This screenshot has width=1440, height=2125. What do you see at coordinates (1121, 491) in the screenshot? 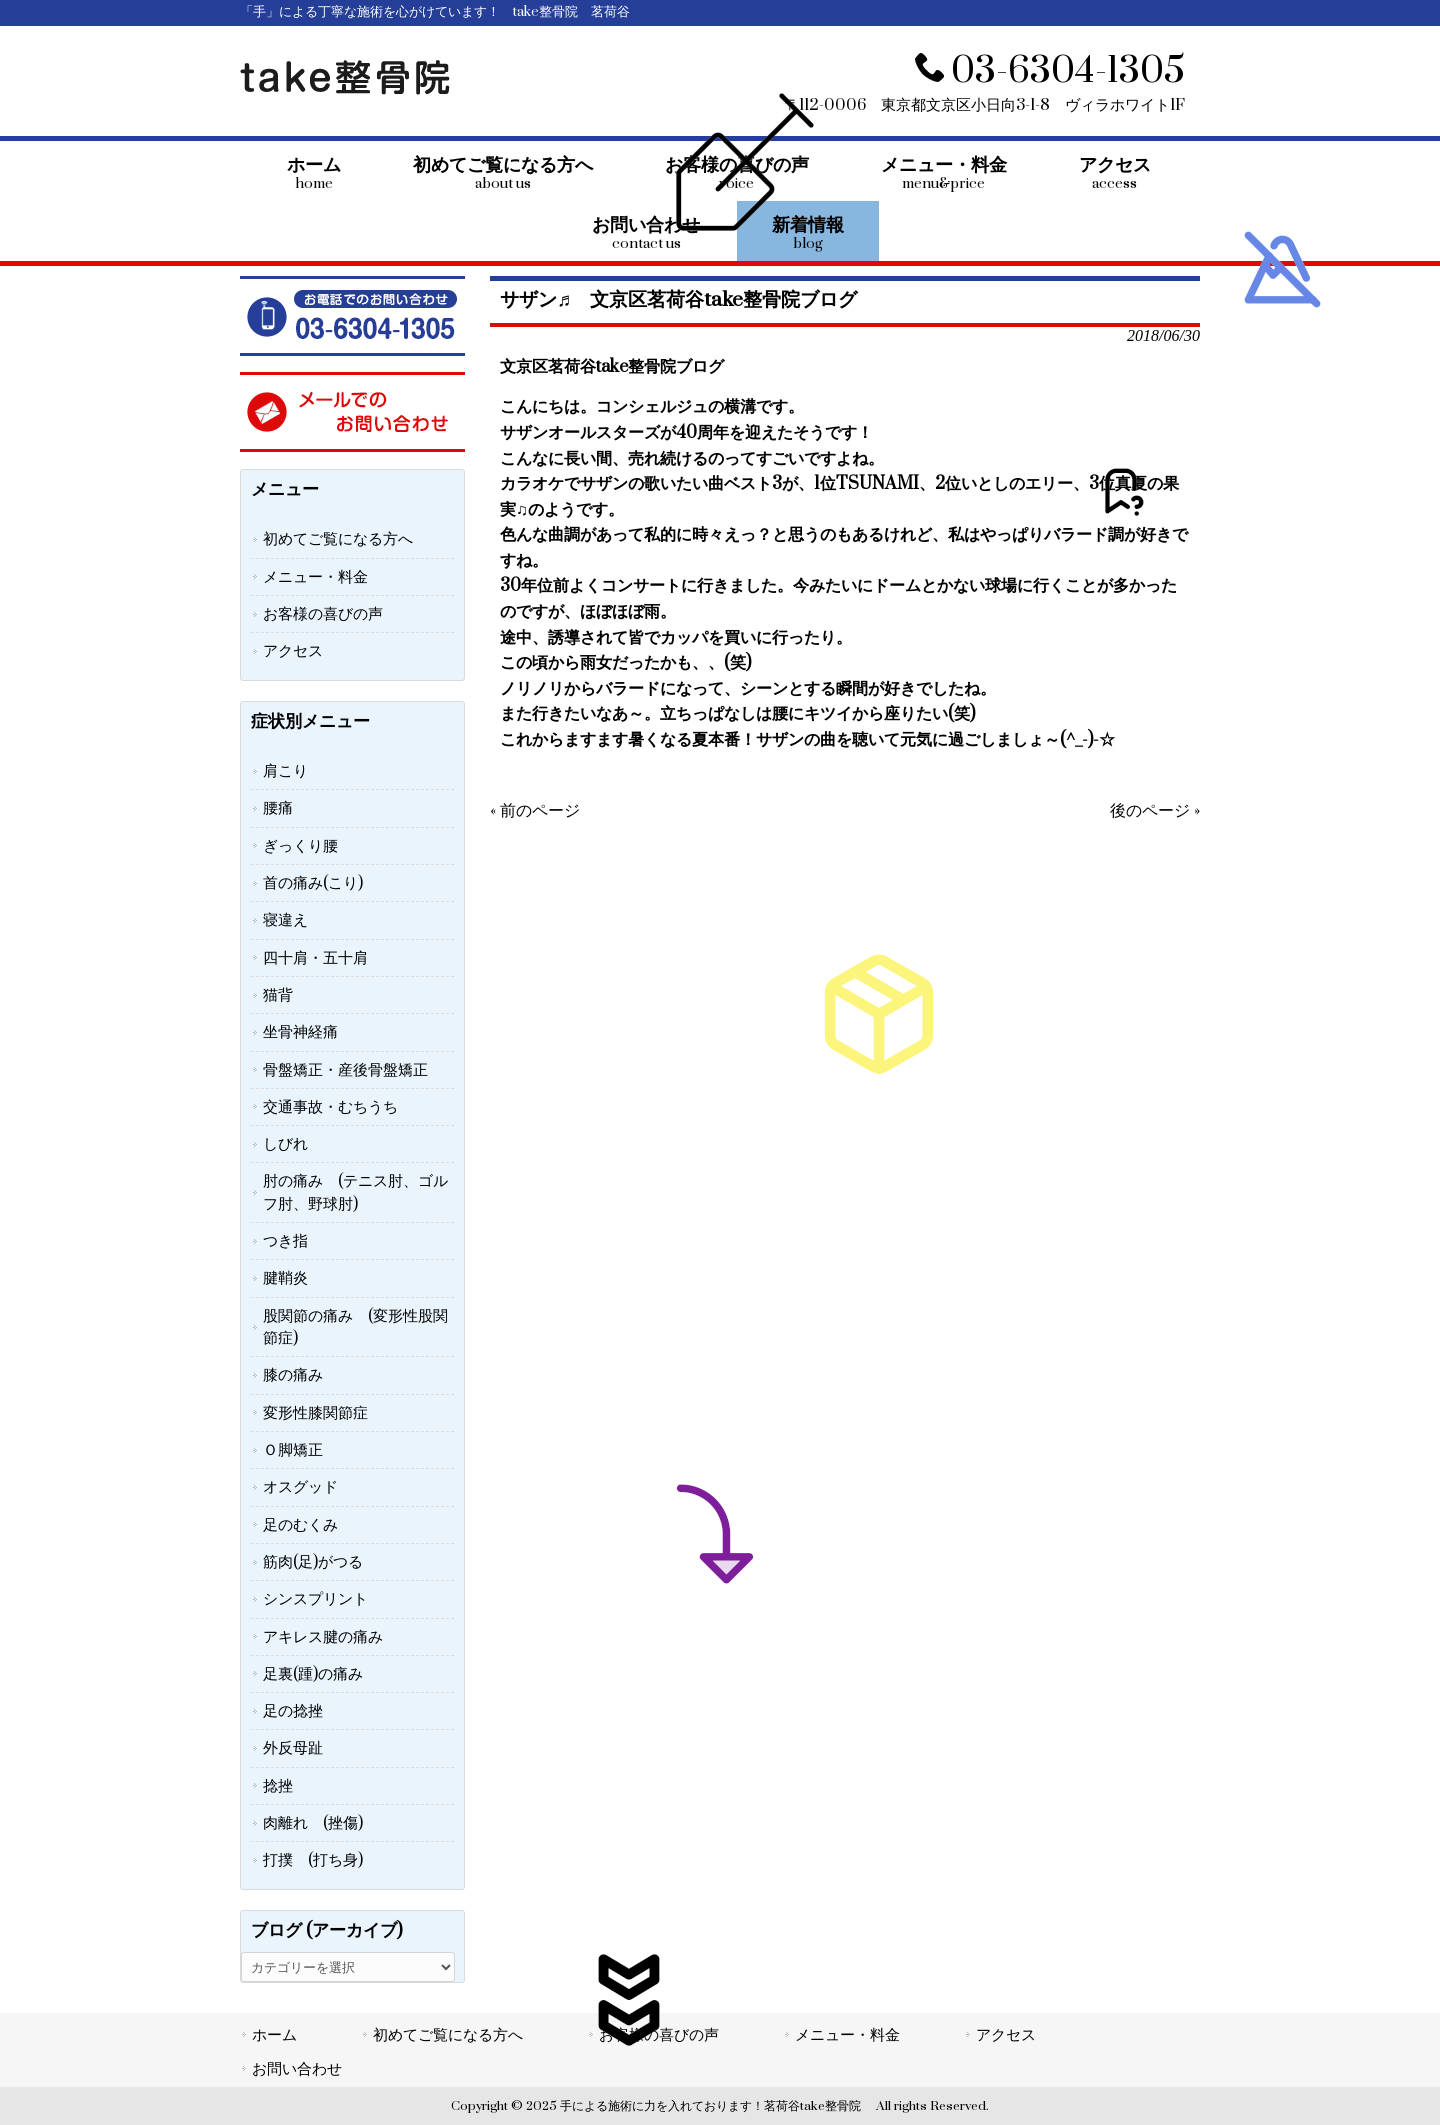
I see `access bookmark help or FAQ` at bounding box center [1121, 491].